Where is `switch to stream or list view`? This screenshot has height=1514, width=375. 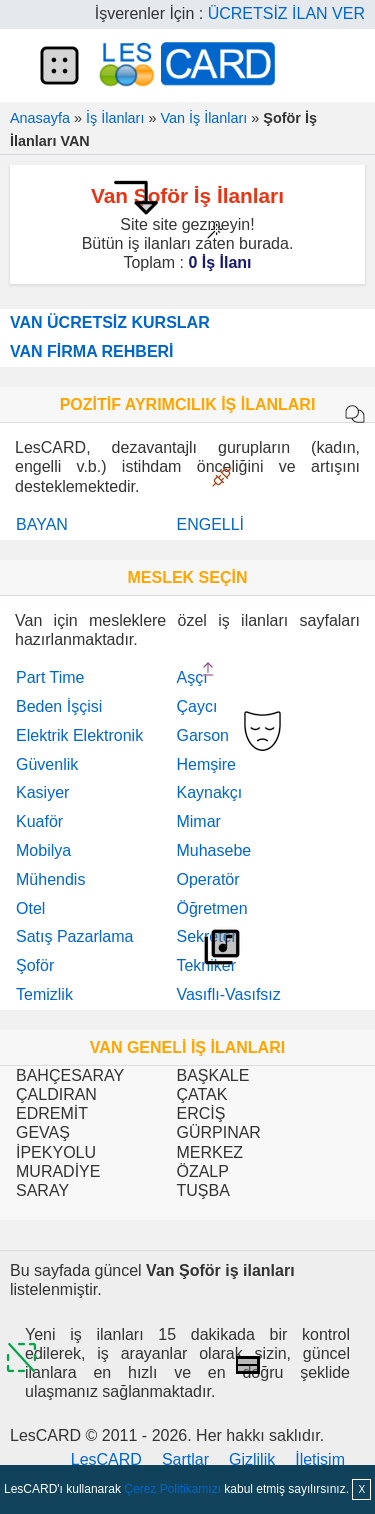 switch to stream or list view is located at coordinates (247, 1365).